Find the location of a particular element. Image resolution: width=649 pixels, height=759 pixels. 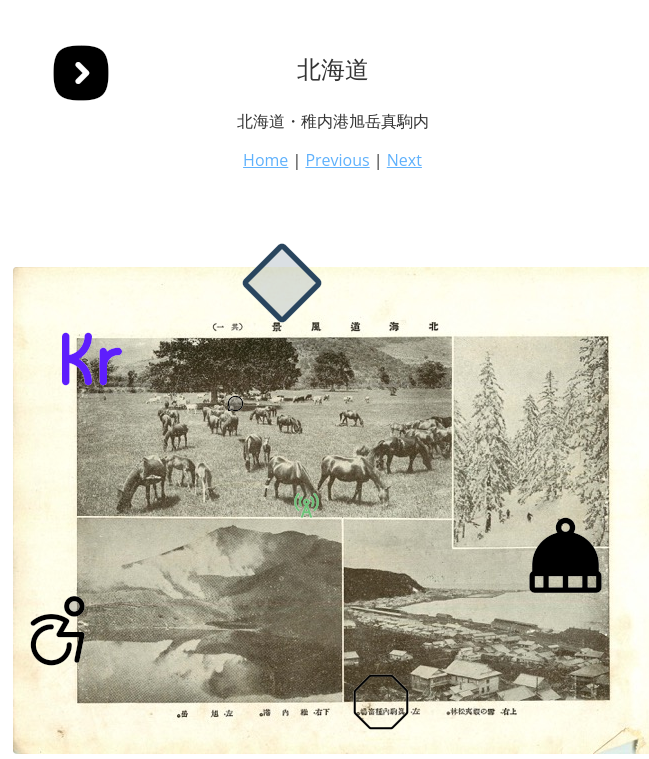

indicates swedish krona currency is located at coordinates (92, 359).